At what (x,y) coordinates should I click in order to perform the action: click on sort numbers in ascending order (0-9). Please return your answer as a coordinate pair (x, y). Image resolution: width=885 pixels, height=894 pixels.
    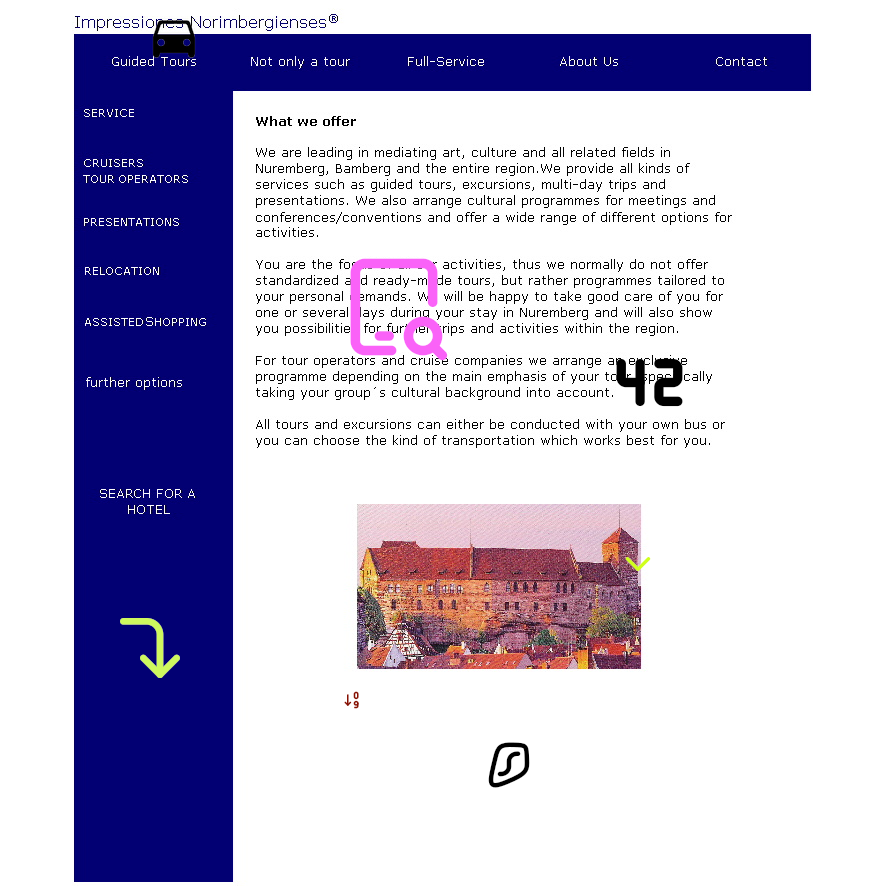
    Looking at the image, I should click on (352, 700).